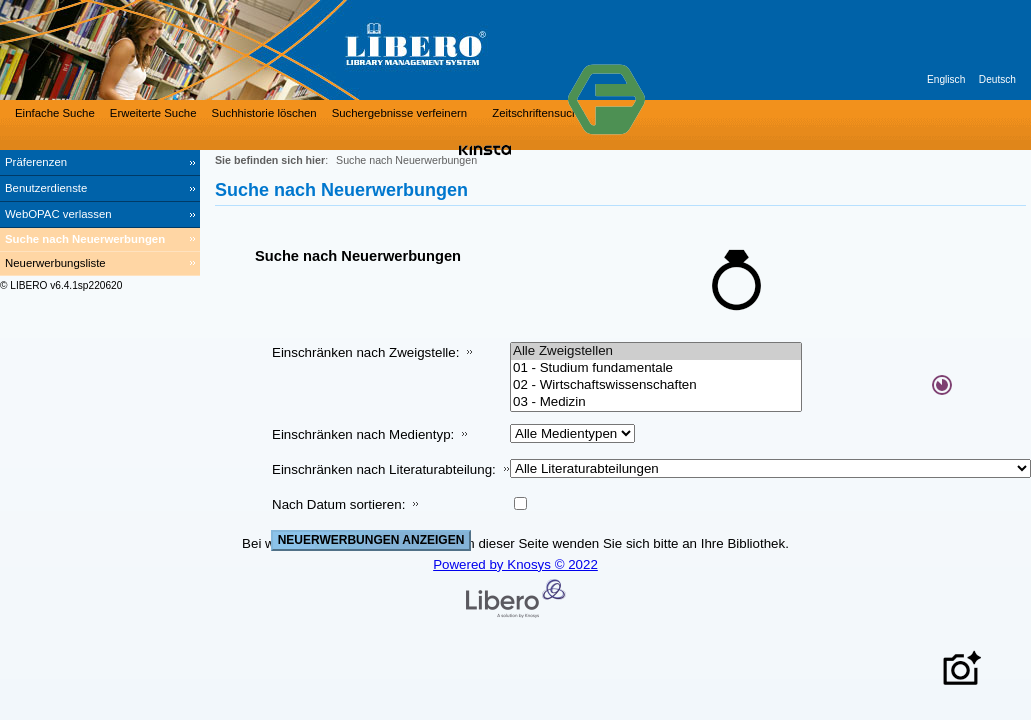 The height and width of the screenshot is (720, 1031). What do you see at coordinates (736, 281) in the screenshot?
I see `access jewelry or accessories category` at bounding box center [736, 281].